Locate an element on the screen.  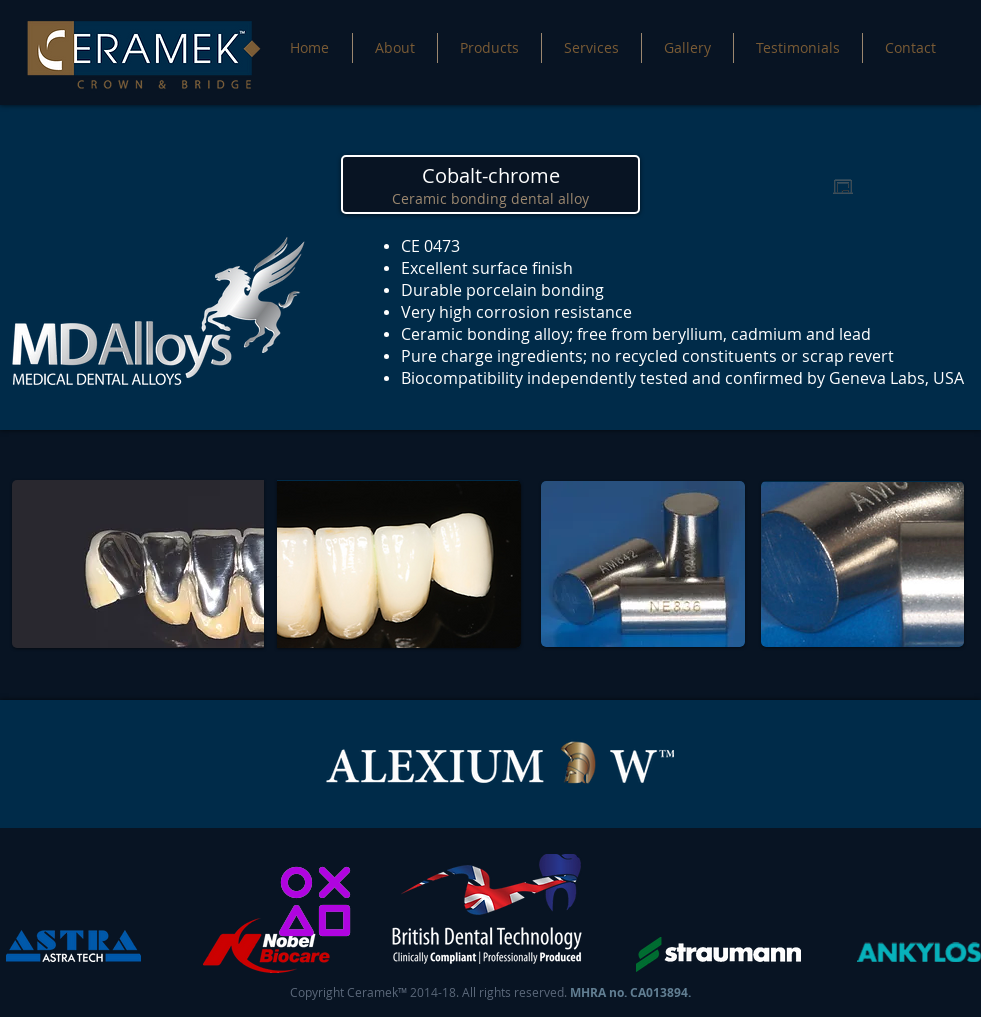
access whiteboard or presentation mode is located at coordinates (843, 187).